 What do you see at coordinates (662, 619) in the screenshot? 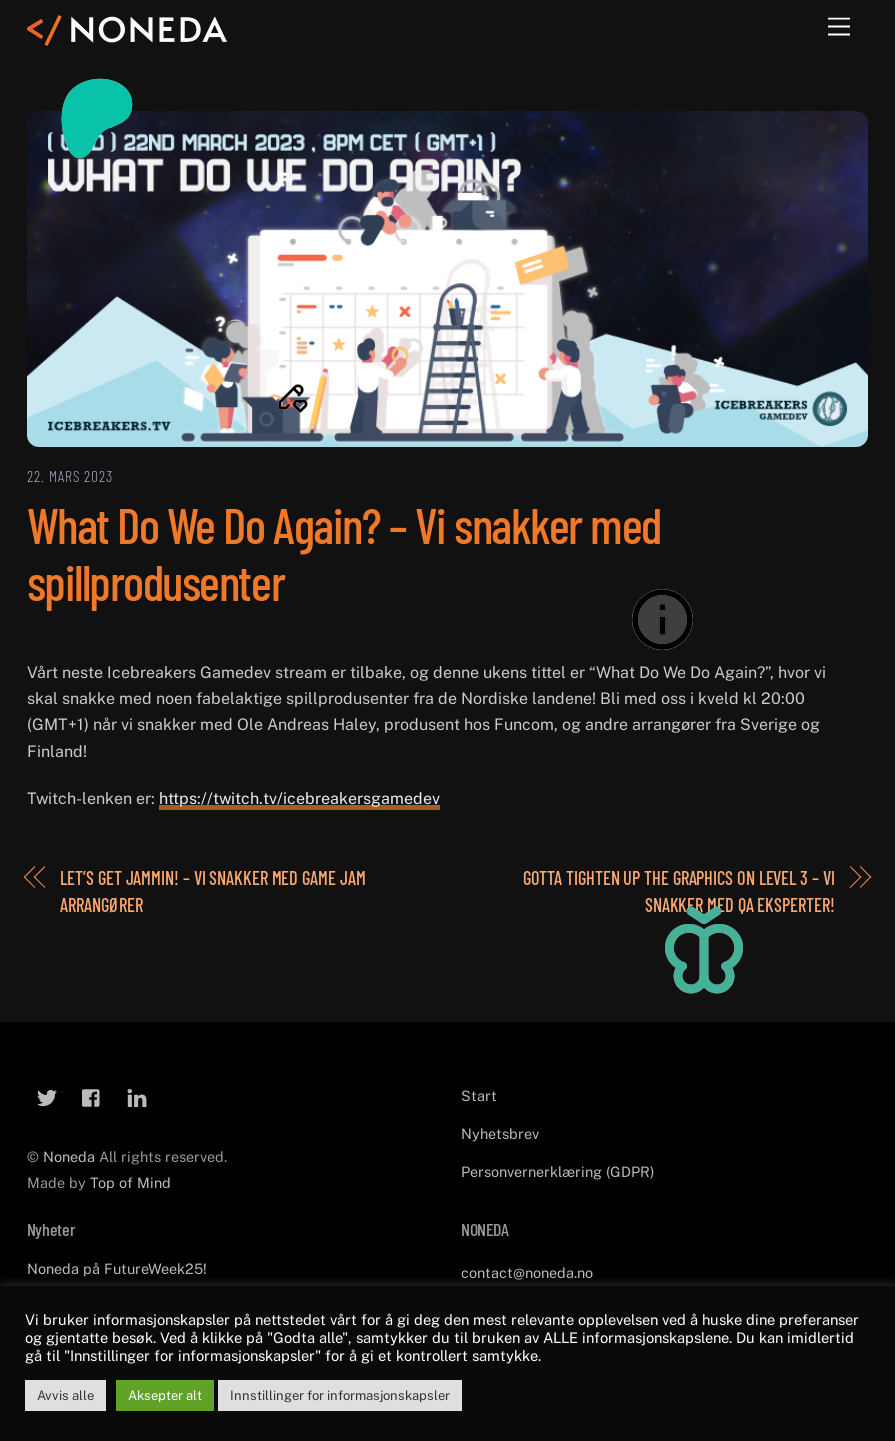
I see `view more information about this item` at bounding box center [662, 619].